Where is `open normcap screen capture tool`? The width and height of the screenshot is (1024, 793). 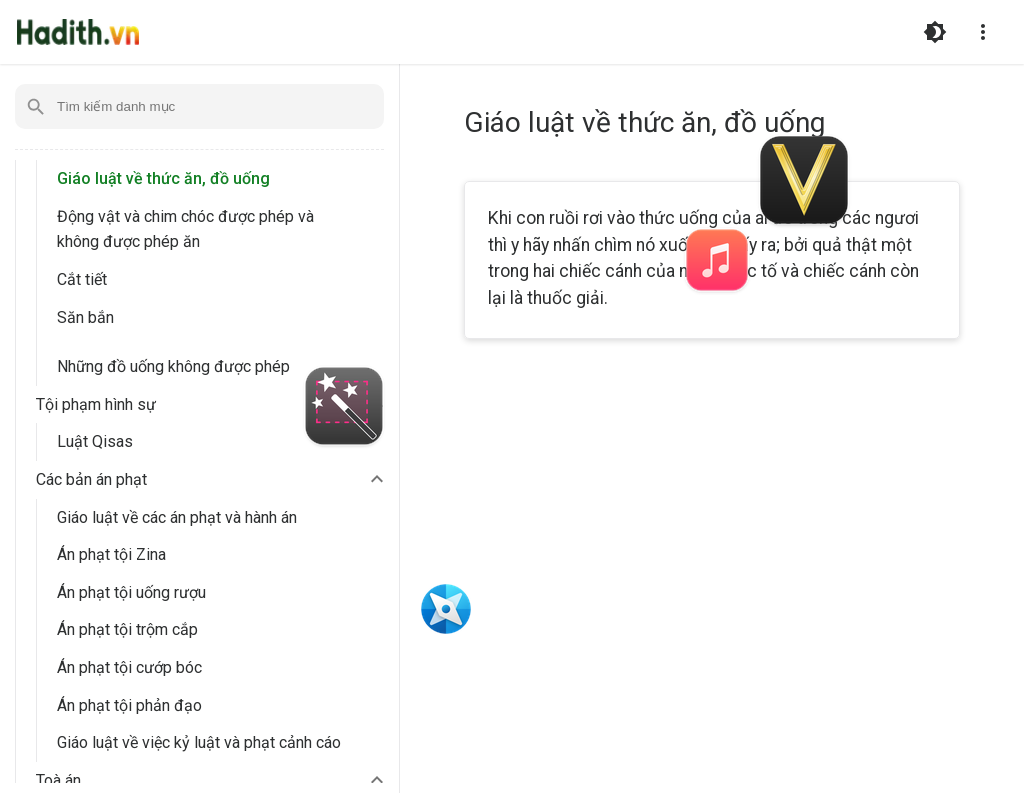
open normcap screen capture tool is located at coordinates (344, 406).